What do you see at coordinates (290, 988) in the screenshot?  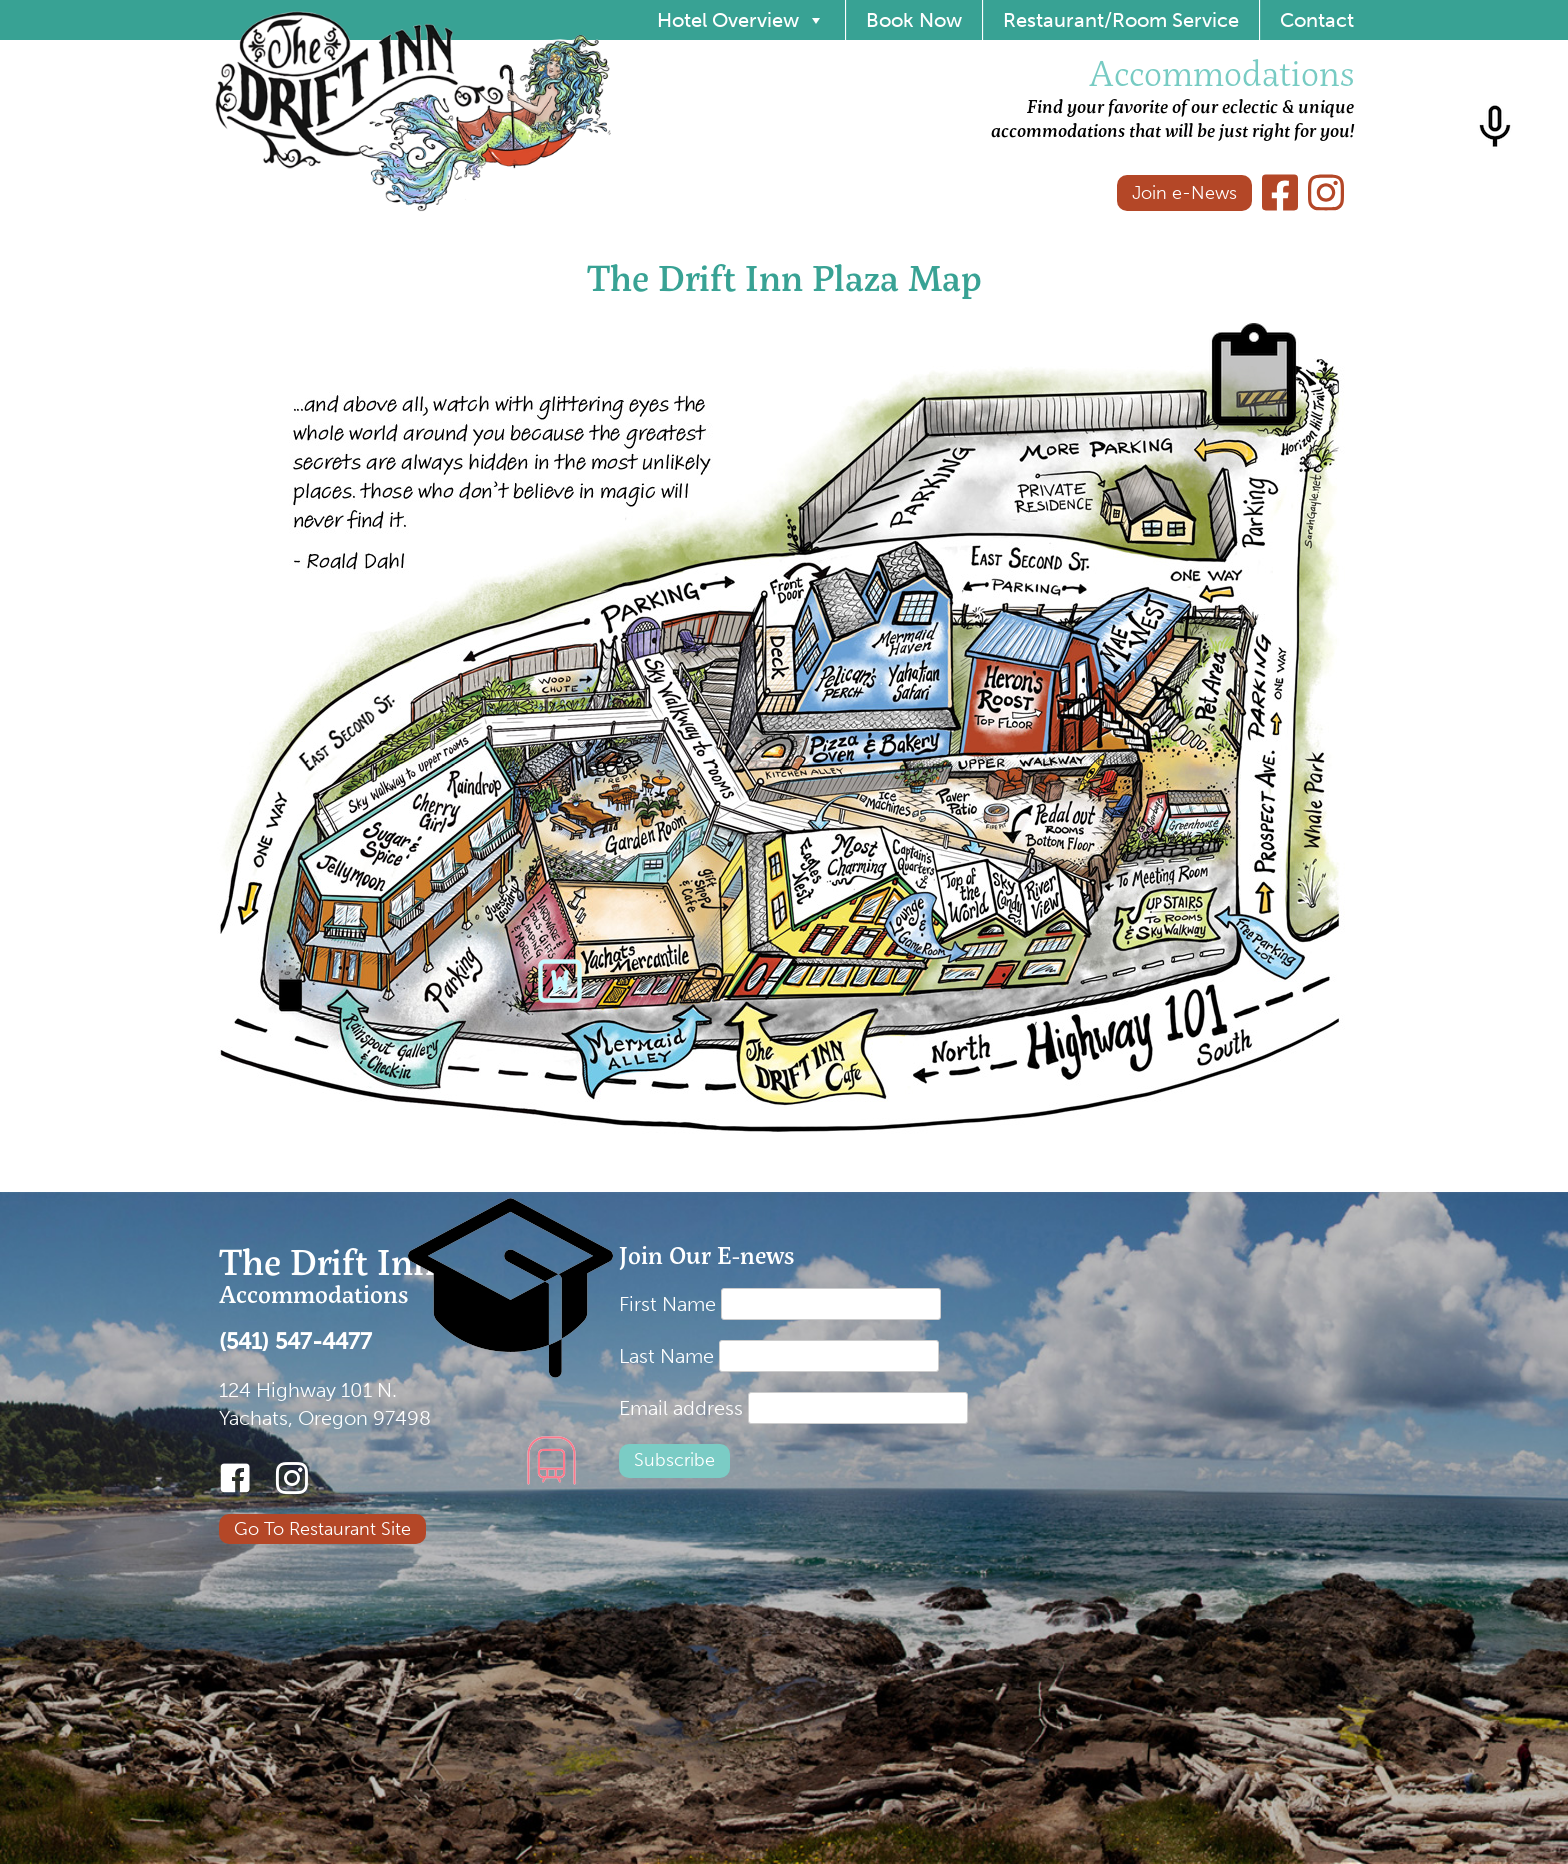 I see `indicates battery is at 90% charge` at bounding box center [290, 988].